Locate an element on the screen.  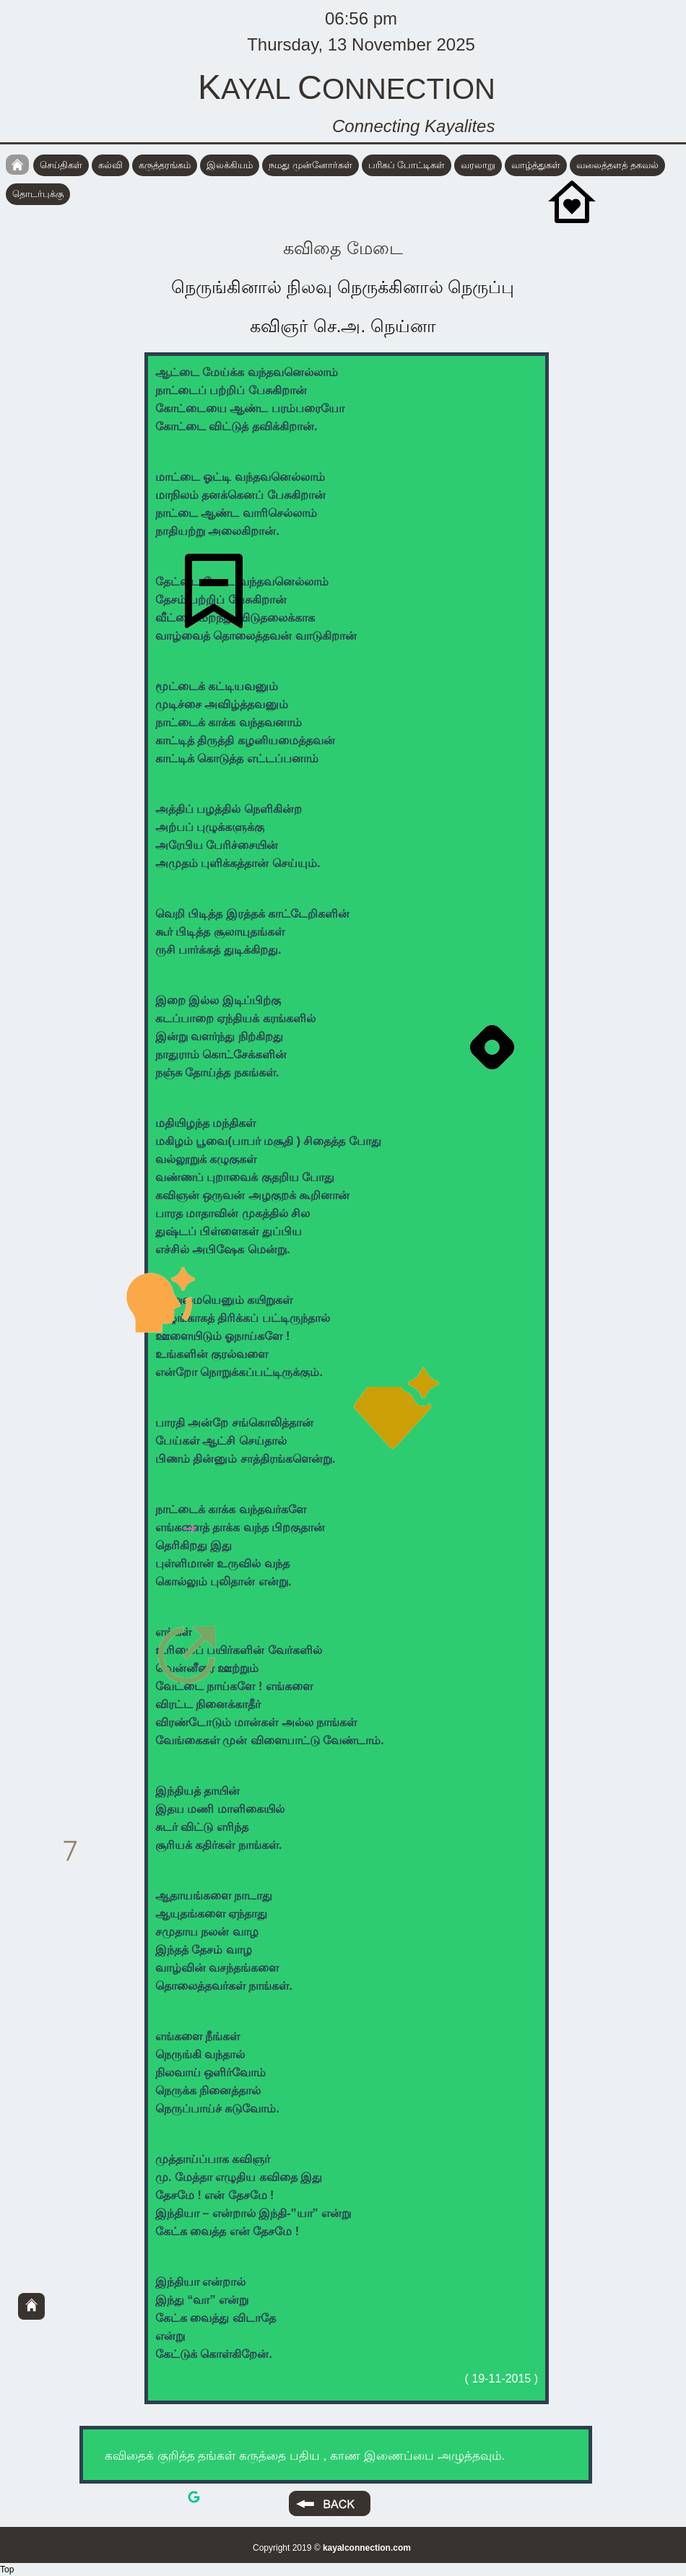
access speak ai voice assistant is located at coordinates (159, 1302).